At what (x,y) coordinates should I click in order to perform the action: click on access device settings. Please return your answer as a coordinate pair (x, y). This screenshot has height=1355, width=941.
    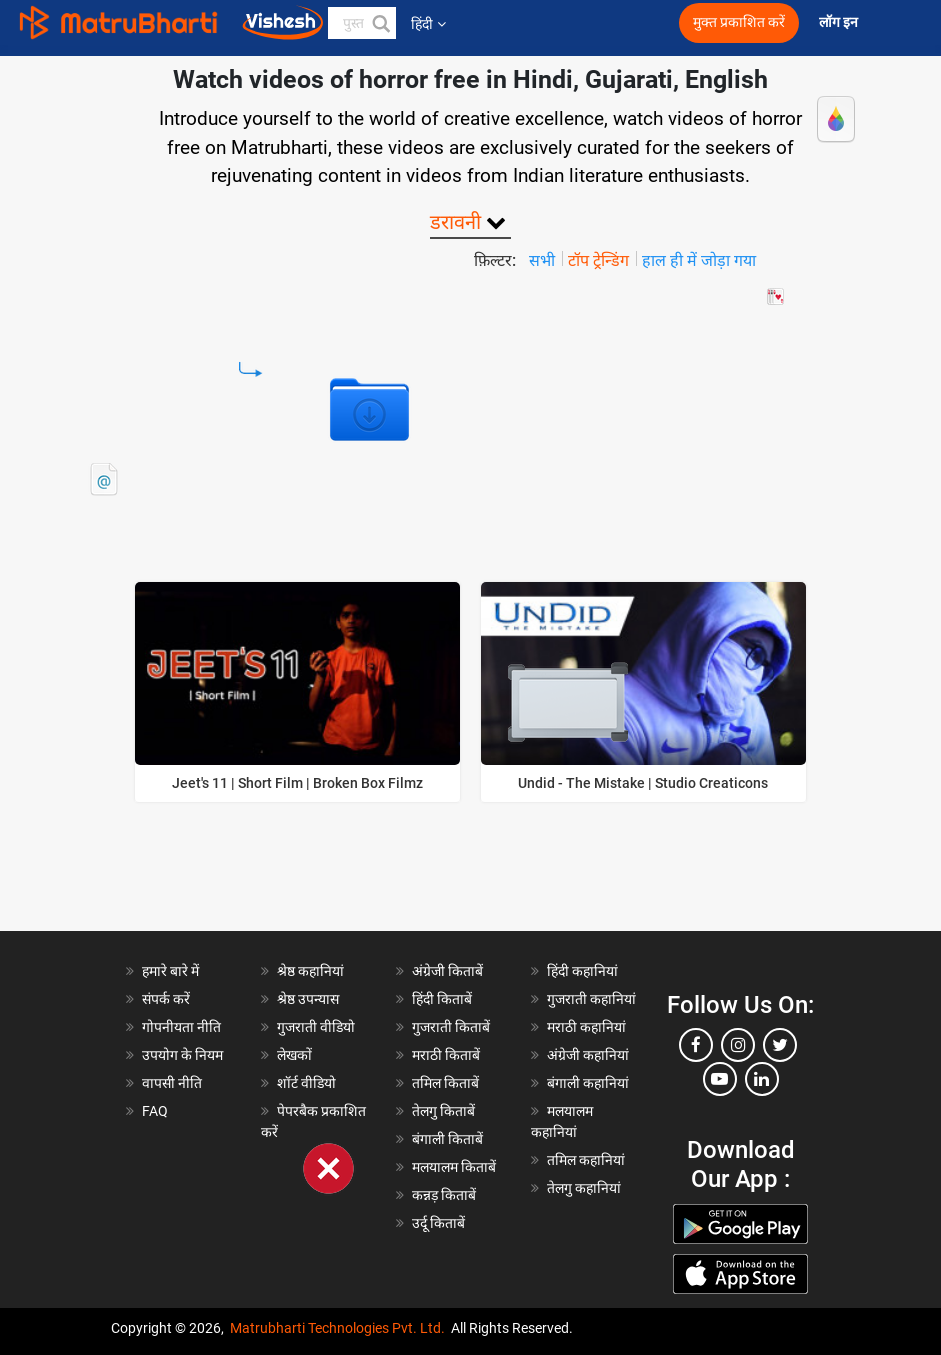
    Looking at the image, I should click on (568, 704).